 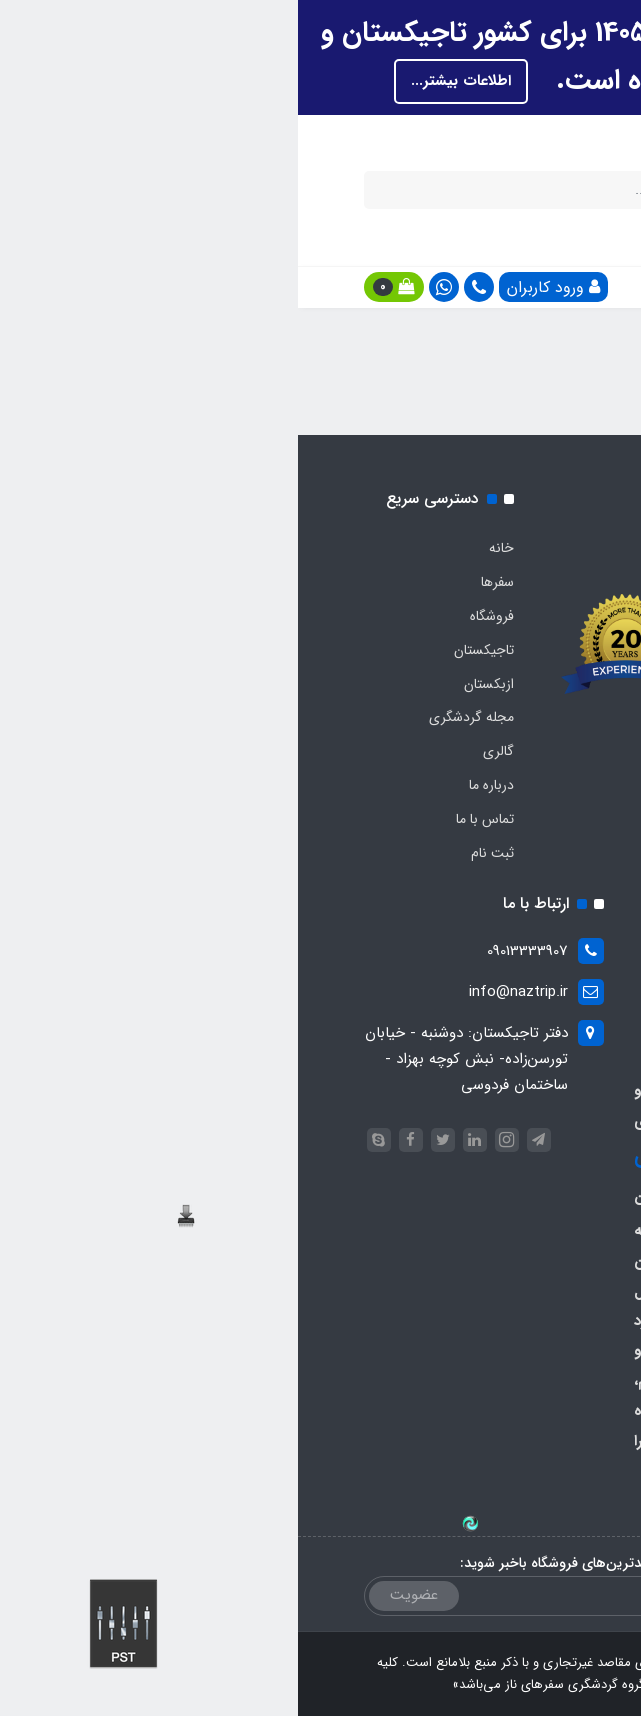 What do you see at coordinates (123, 1625) in the screenshot?
I see `access plugin settings in GarageBand` at bounding box center [123, 1625].